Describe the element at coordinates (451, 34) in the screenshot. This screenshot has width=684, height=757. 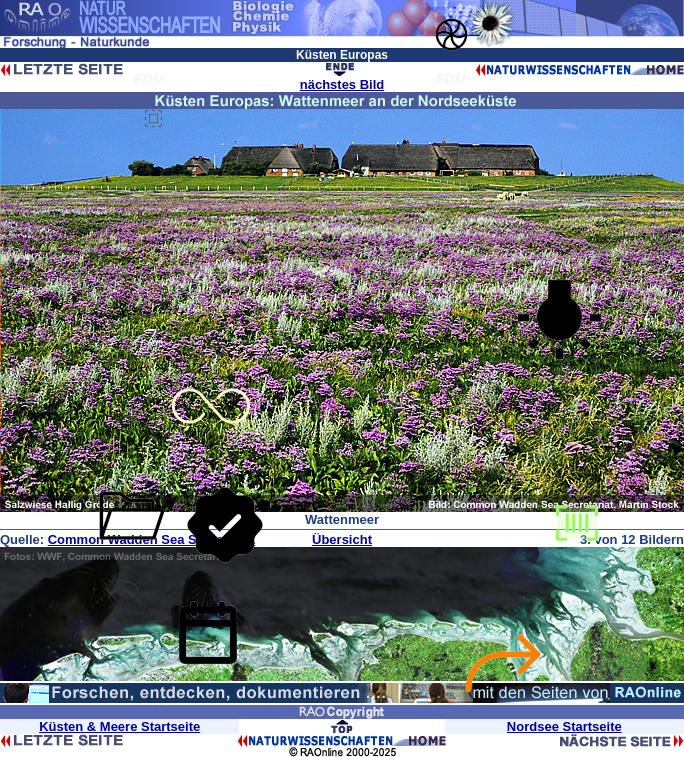
I see `indicates loading or processing in progress` at that location.